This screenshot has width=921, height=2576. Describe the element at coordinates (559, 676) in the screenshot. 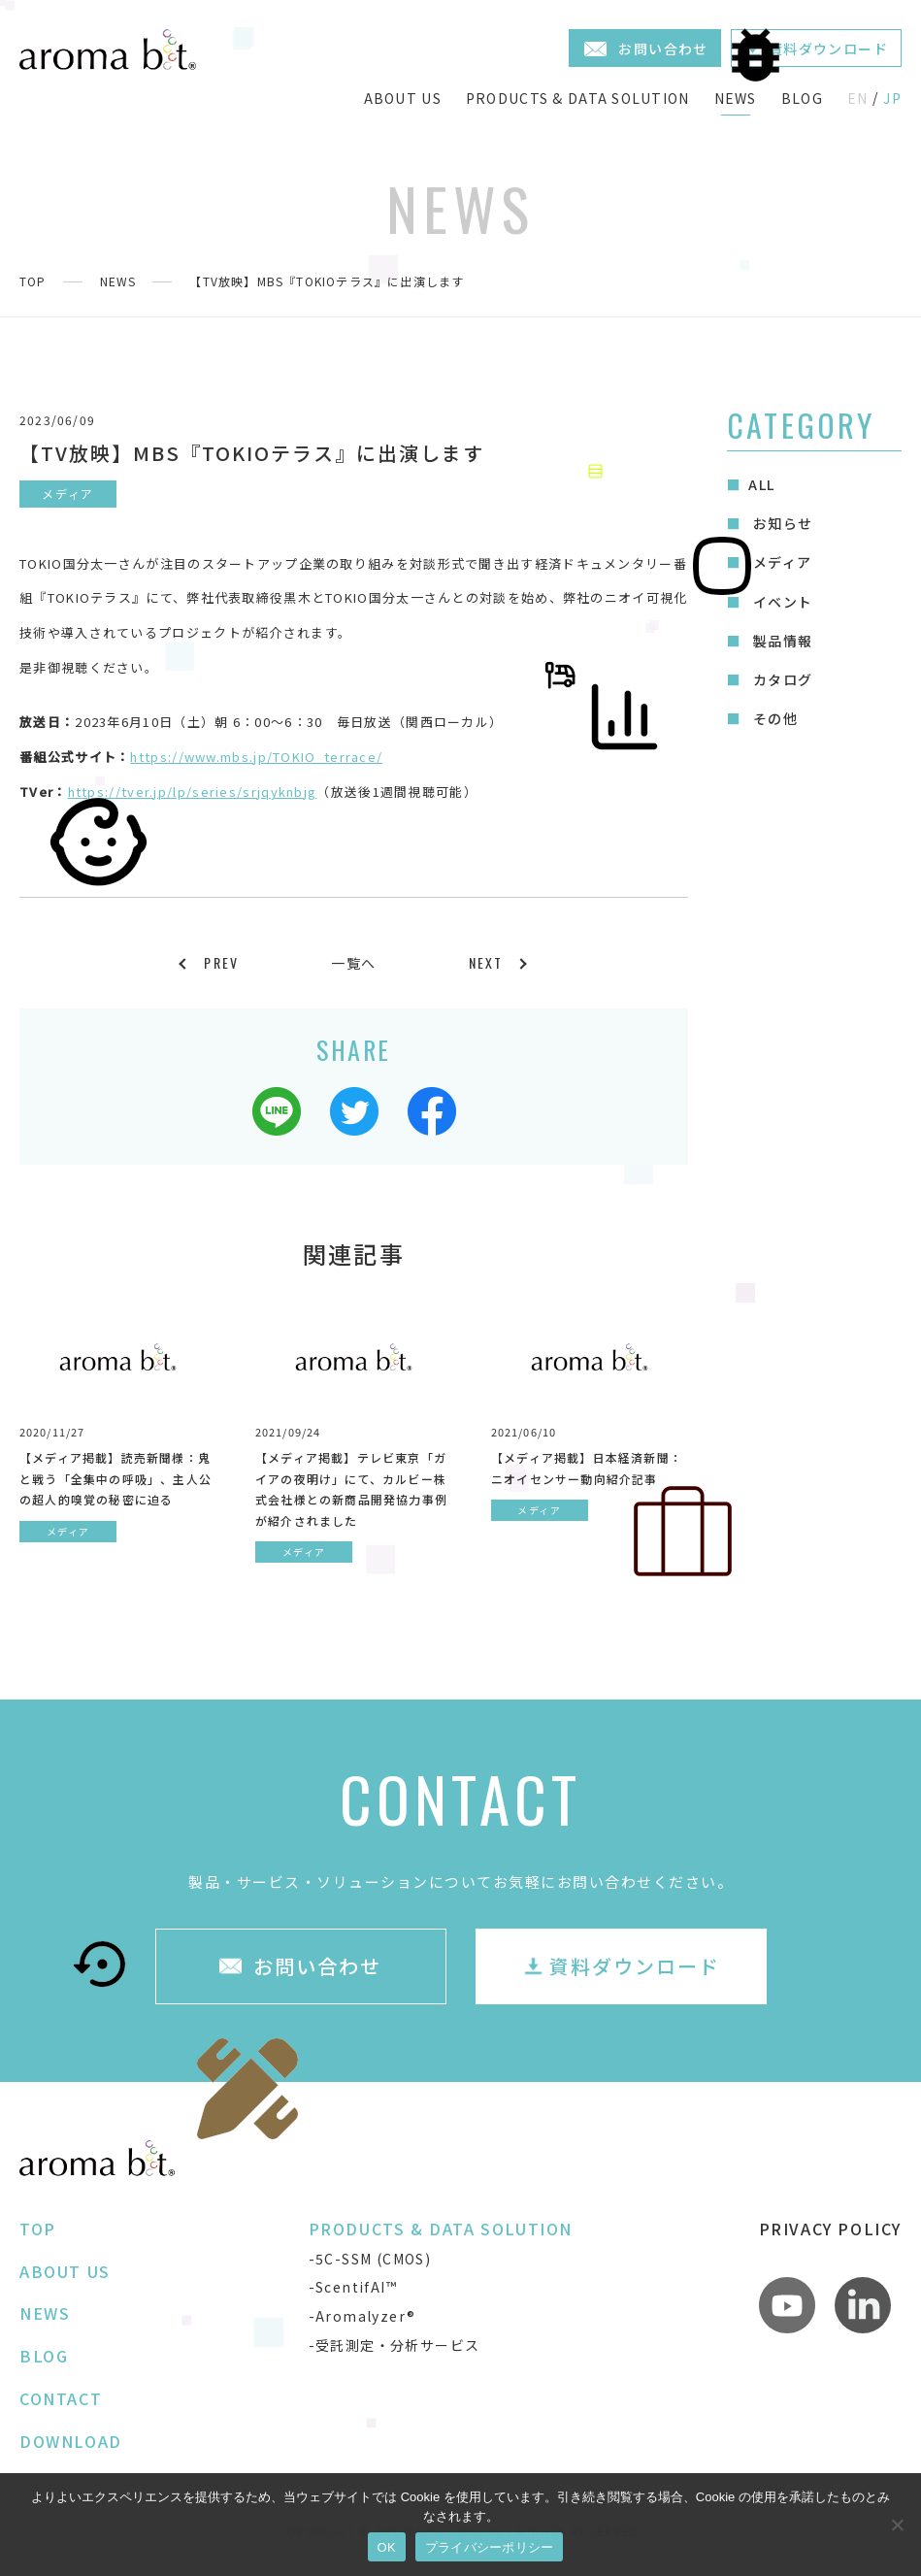

I see `find nearby bus stops` at that location.